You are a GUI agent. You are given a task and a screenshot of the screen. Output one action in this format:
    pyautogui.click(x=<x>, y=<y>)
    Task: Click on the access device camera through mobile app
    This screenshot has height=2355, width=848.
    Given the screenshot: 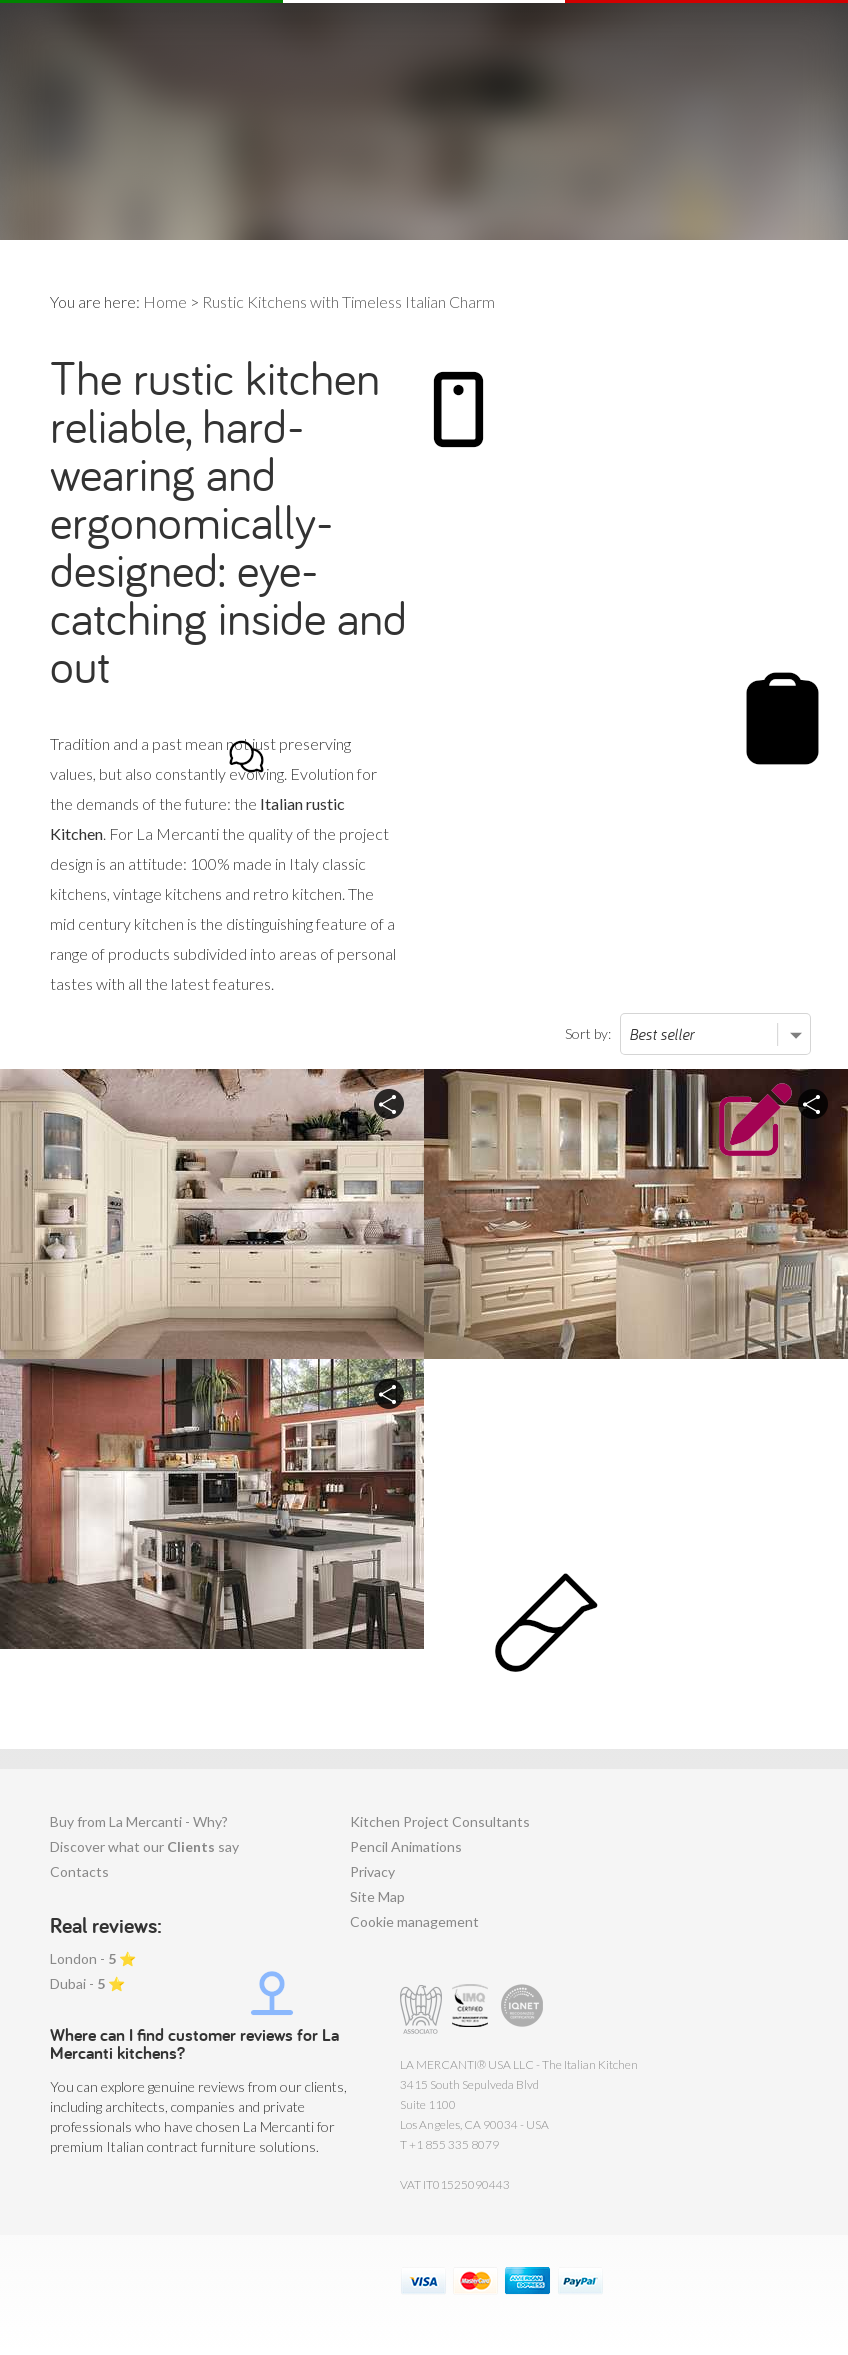 What is the action you would take?
    pyautogui.click(x=458, y=409)
    